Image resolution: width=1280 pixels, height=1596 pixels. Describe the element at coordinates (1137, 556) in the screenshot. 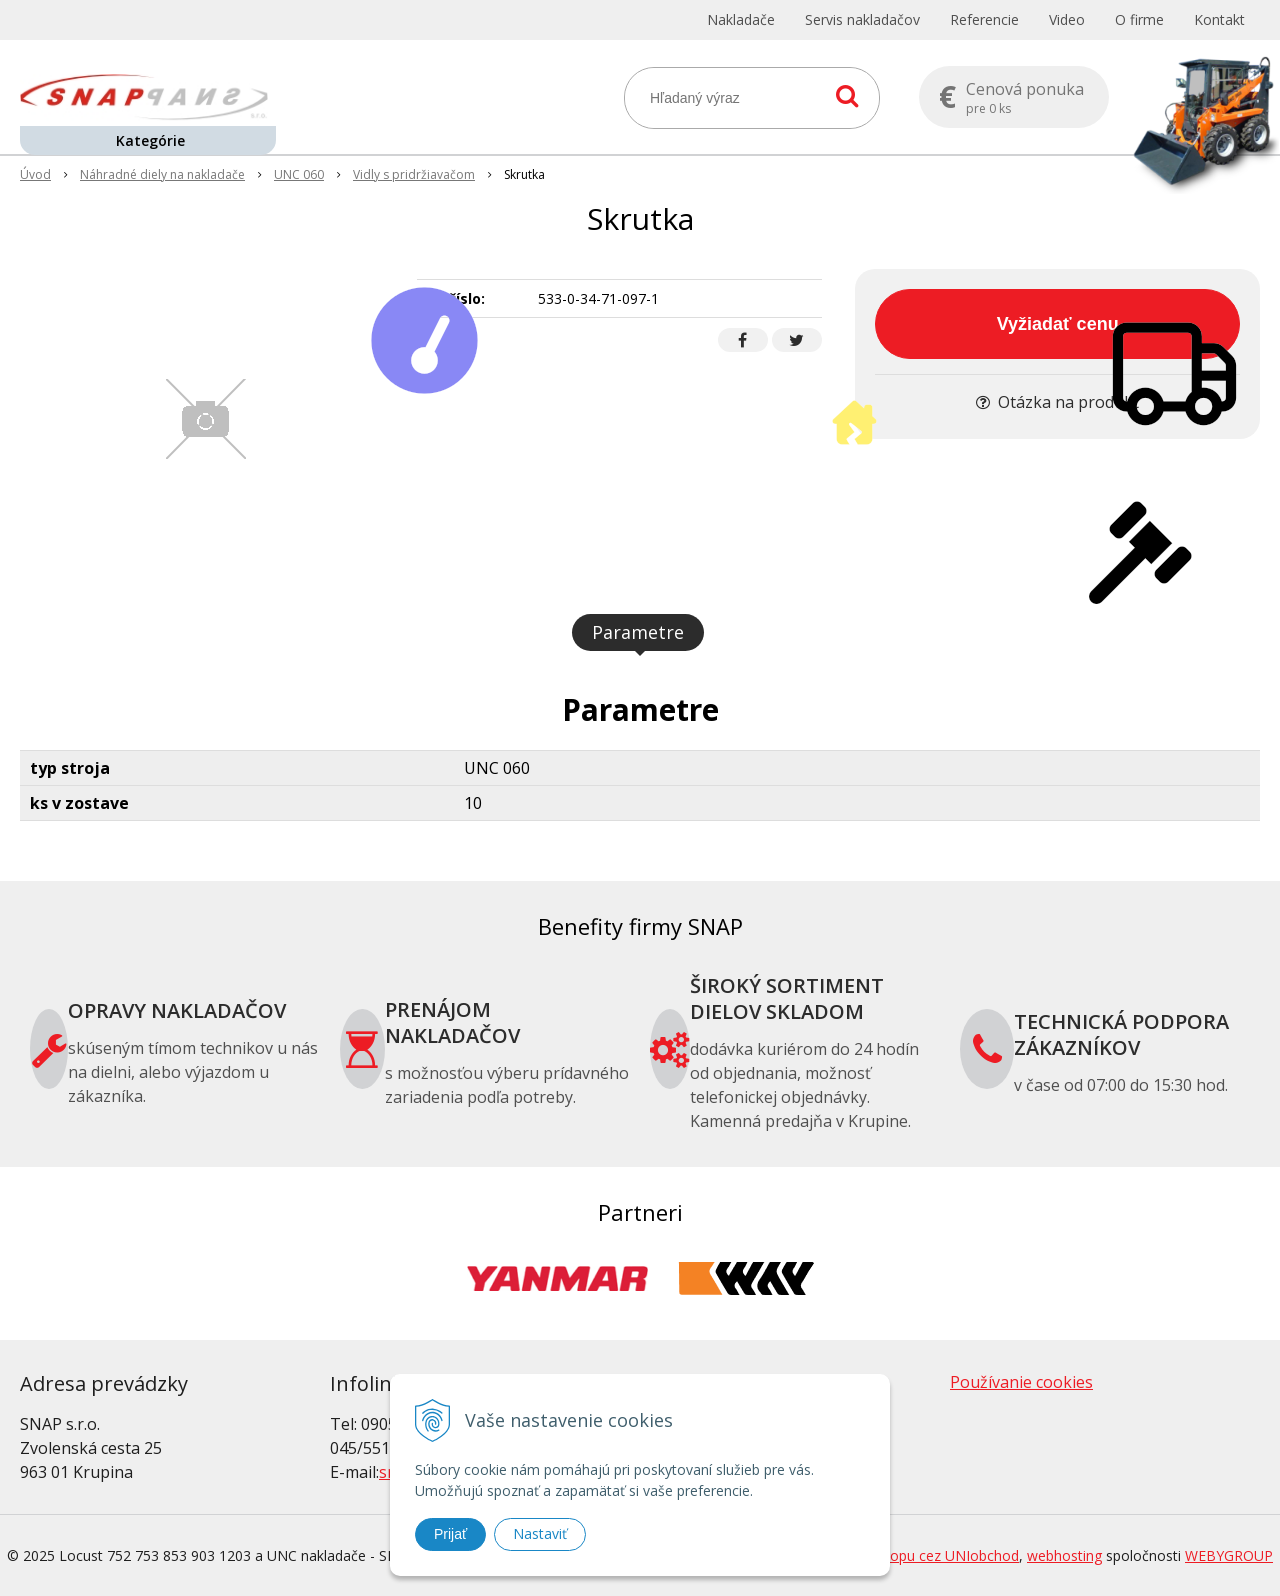

I see `access legal or court-related information` at that location.